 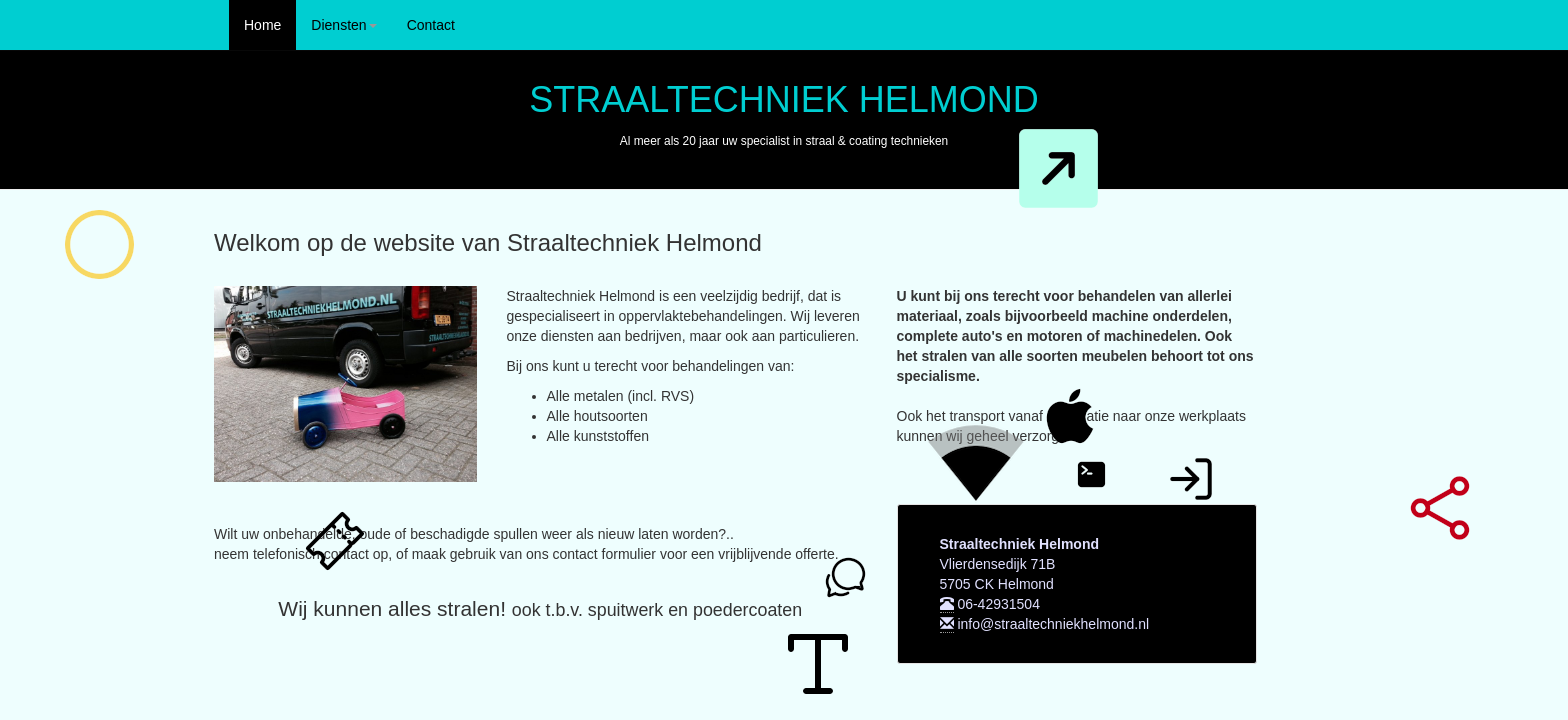 I want to click on open terminal or command line interface, so click(x=1091, y=474).